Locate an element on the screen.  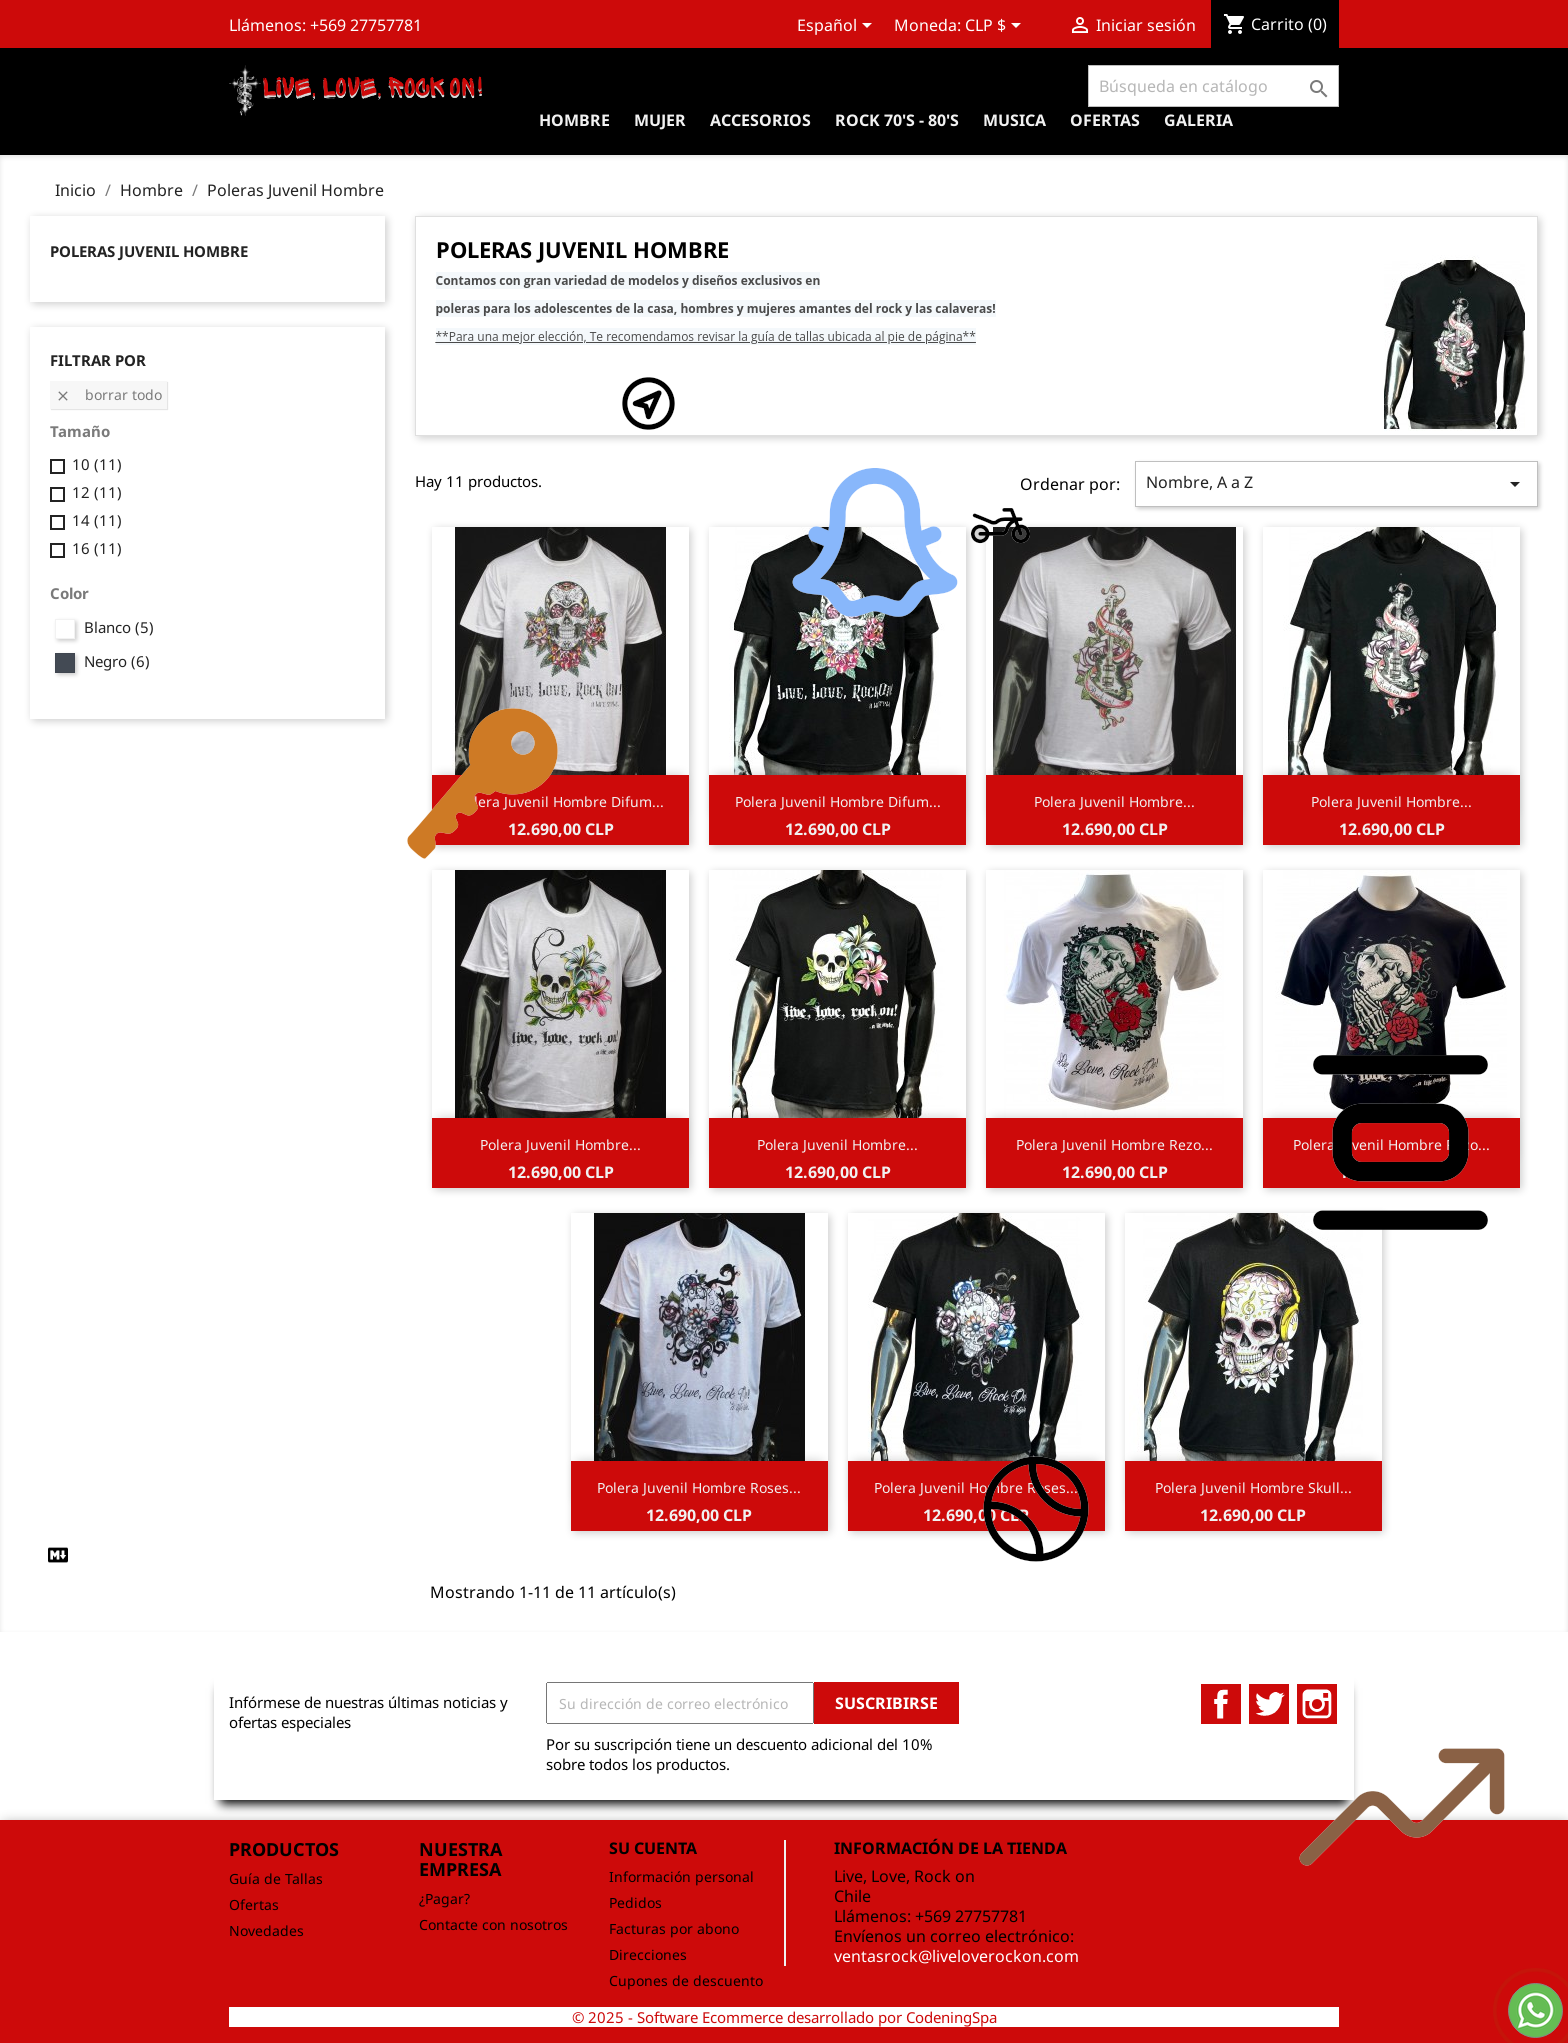
distribute elements evenly horizontally is located at coordinates (1400, 1142).